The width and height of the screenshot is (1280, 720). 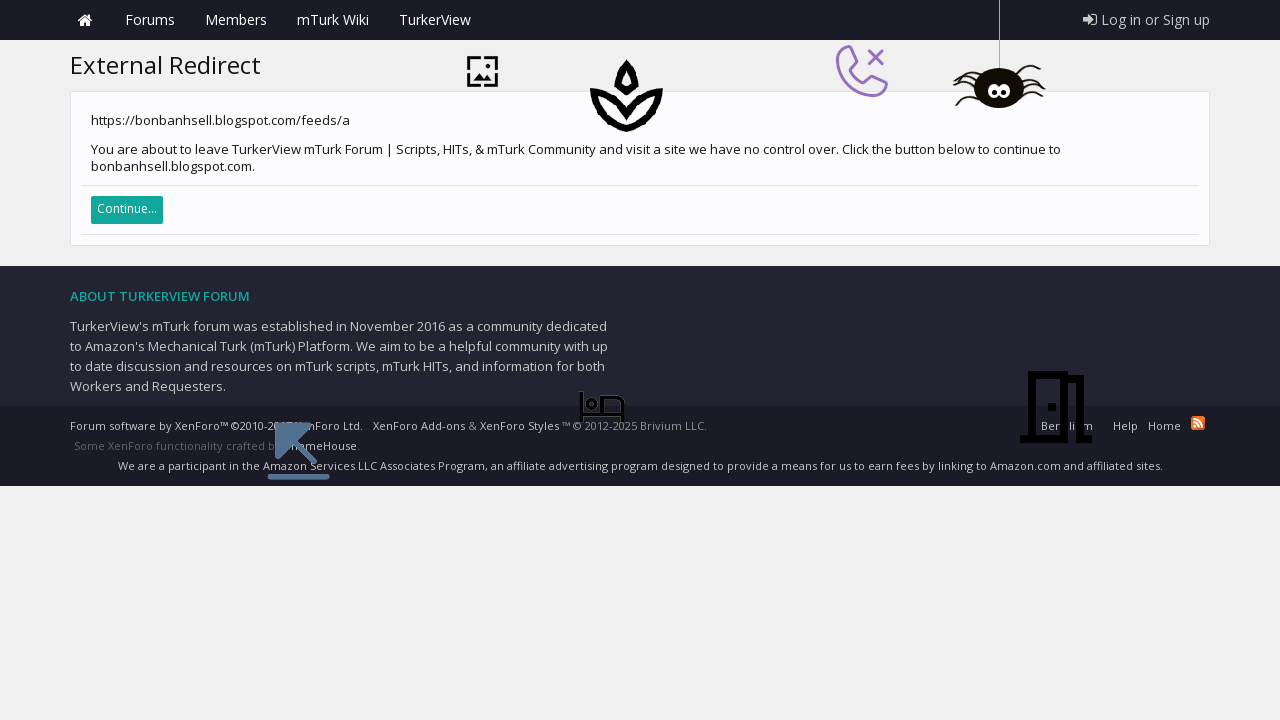 What do you see at coordinates (1056, 407) in the screenshot?
I see `access meeting room booking` at bounding box center [1056, 407].